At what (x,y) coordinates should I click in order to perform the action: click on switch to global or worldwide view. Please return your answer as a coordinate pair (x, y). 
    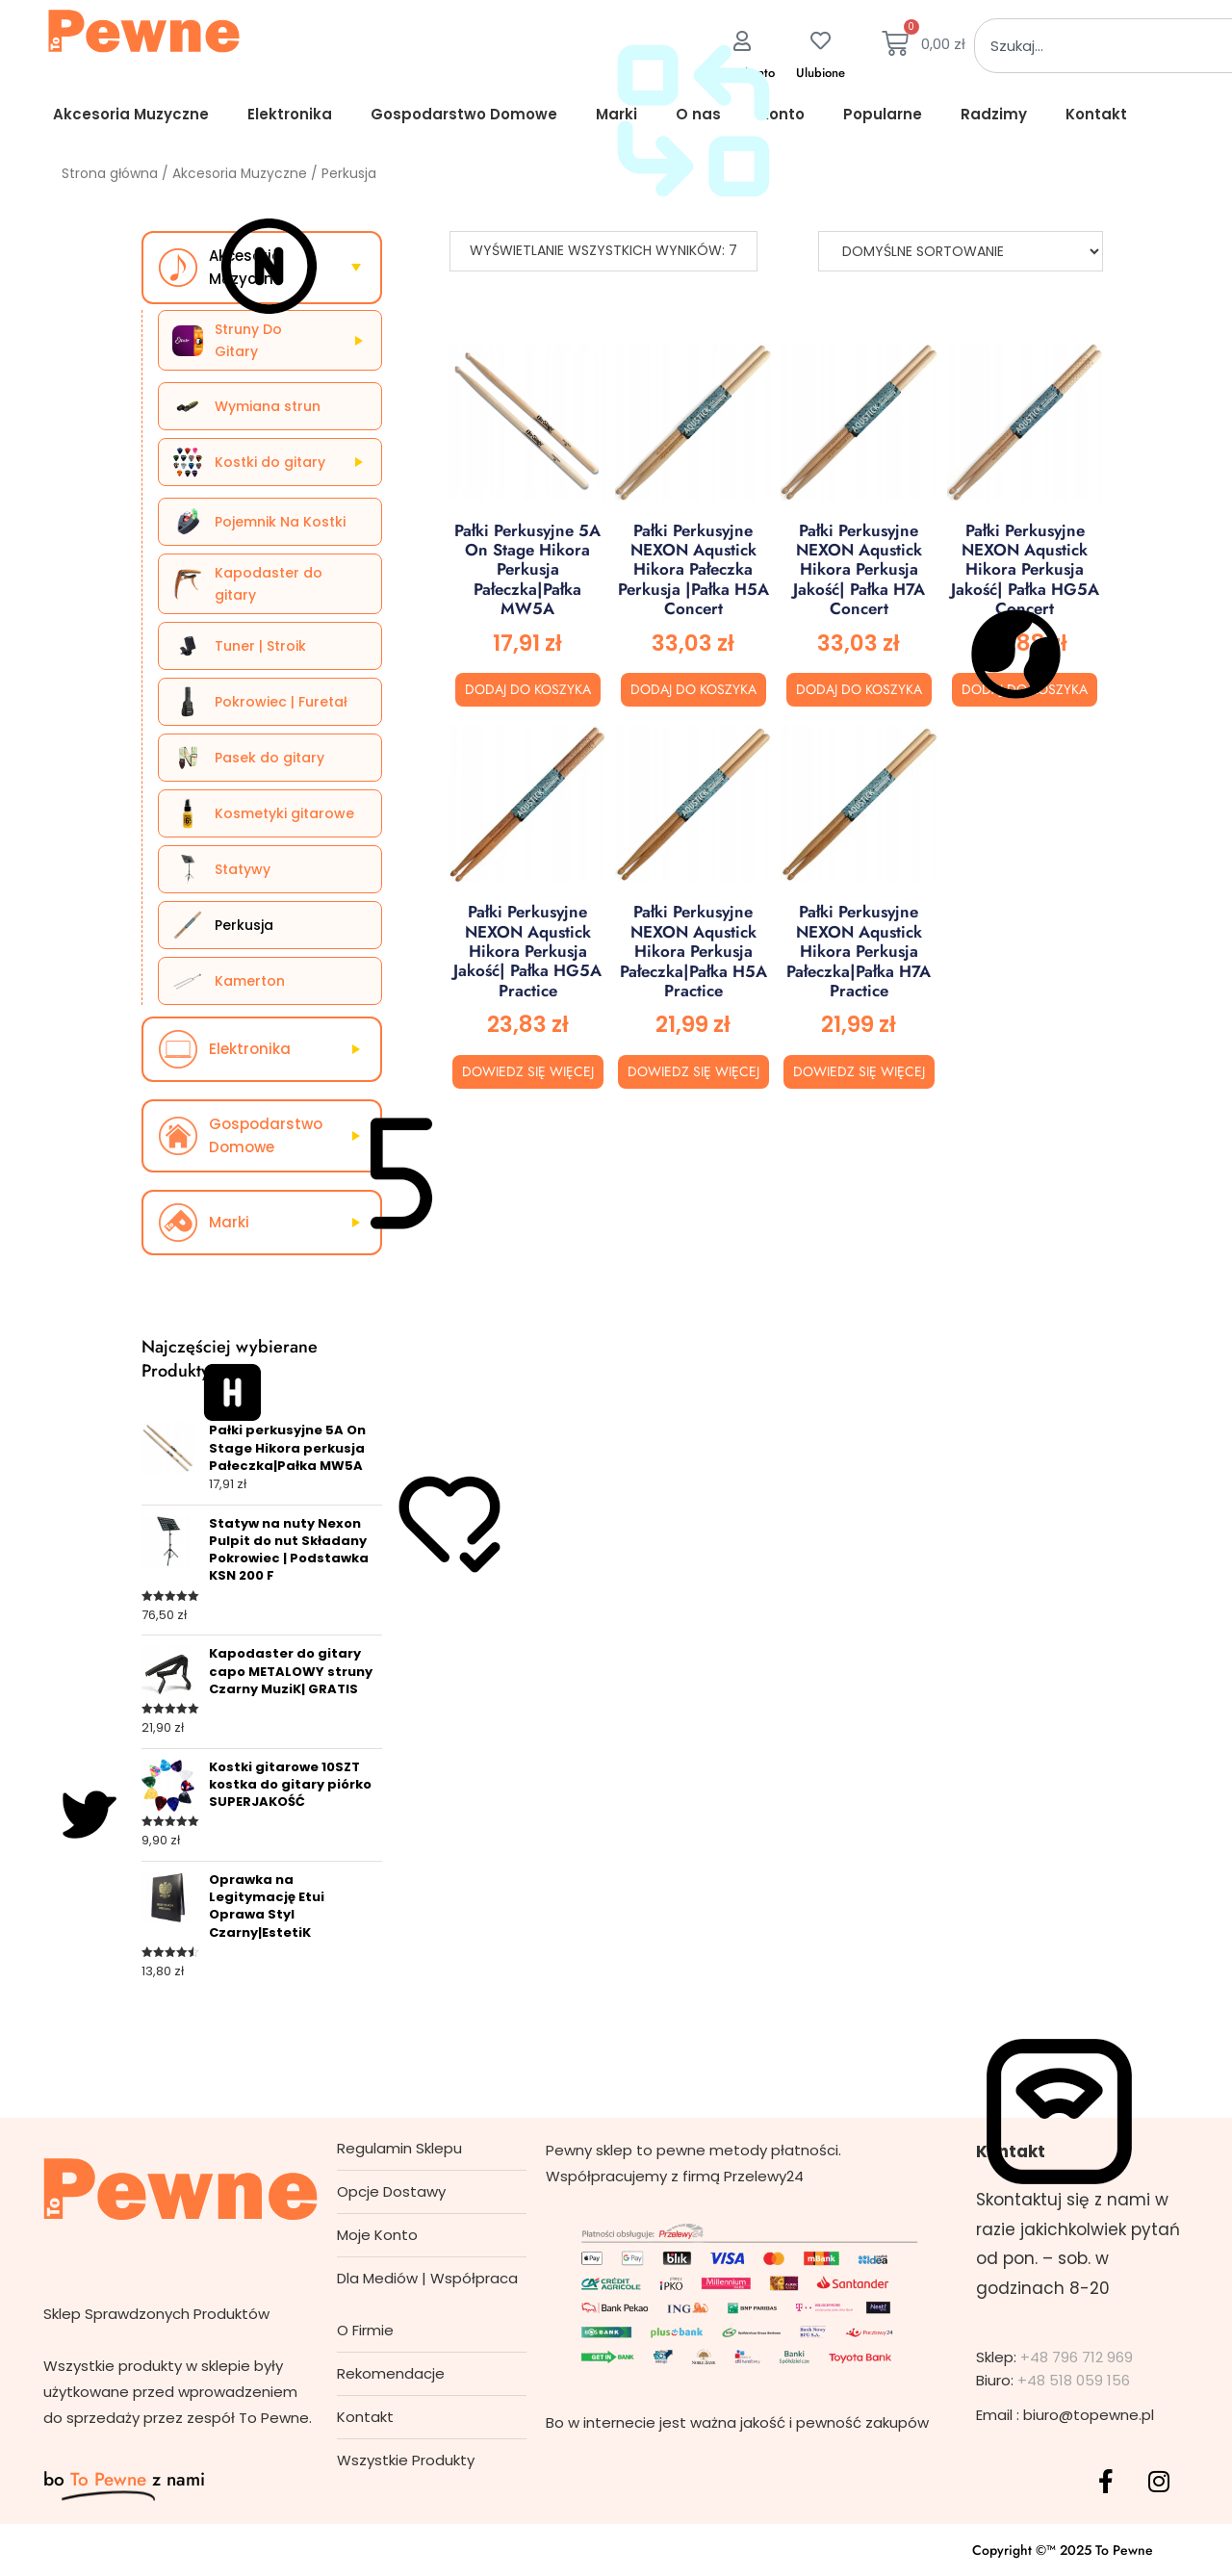
    Looking at the image, I should click on (1015, 654).